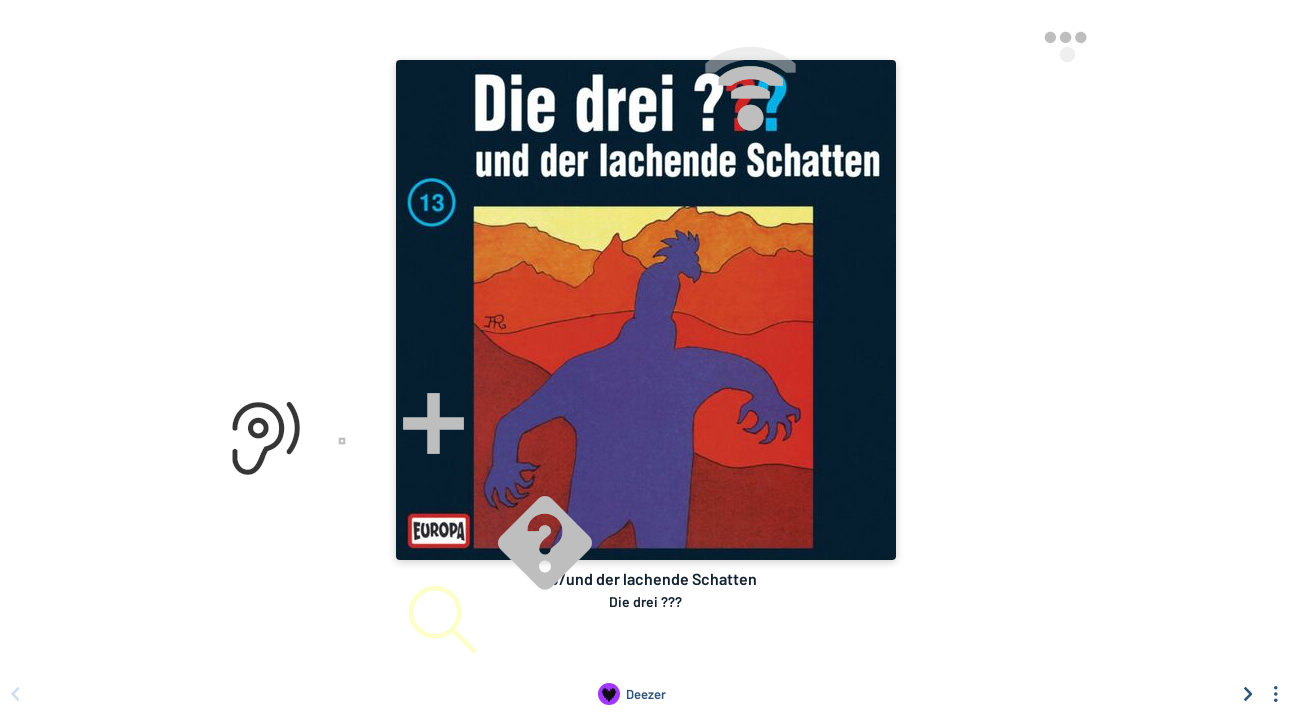  Describe the element at coordinates (1067, 35) in the screenshot. I see `searching for available wireless networks` at that location.